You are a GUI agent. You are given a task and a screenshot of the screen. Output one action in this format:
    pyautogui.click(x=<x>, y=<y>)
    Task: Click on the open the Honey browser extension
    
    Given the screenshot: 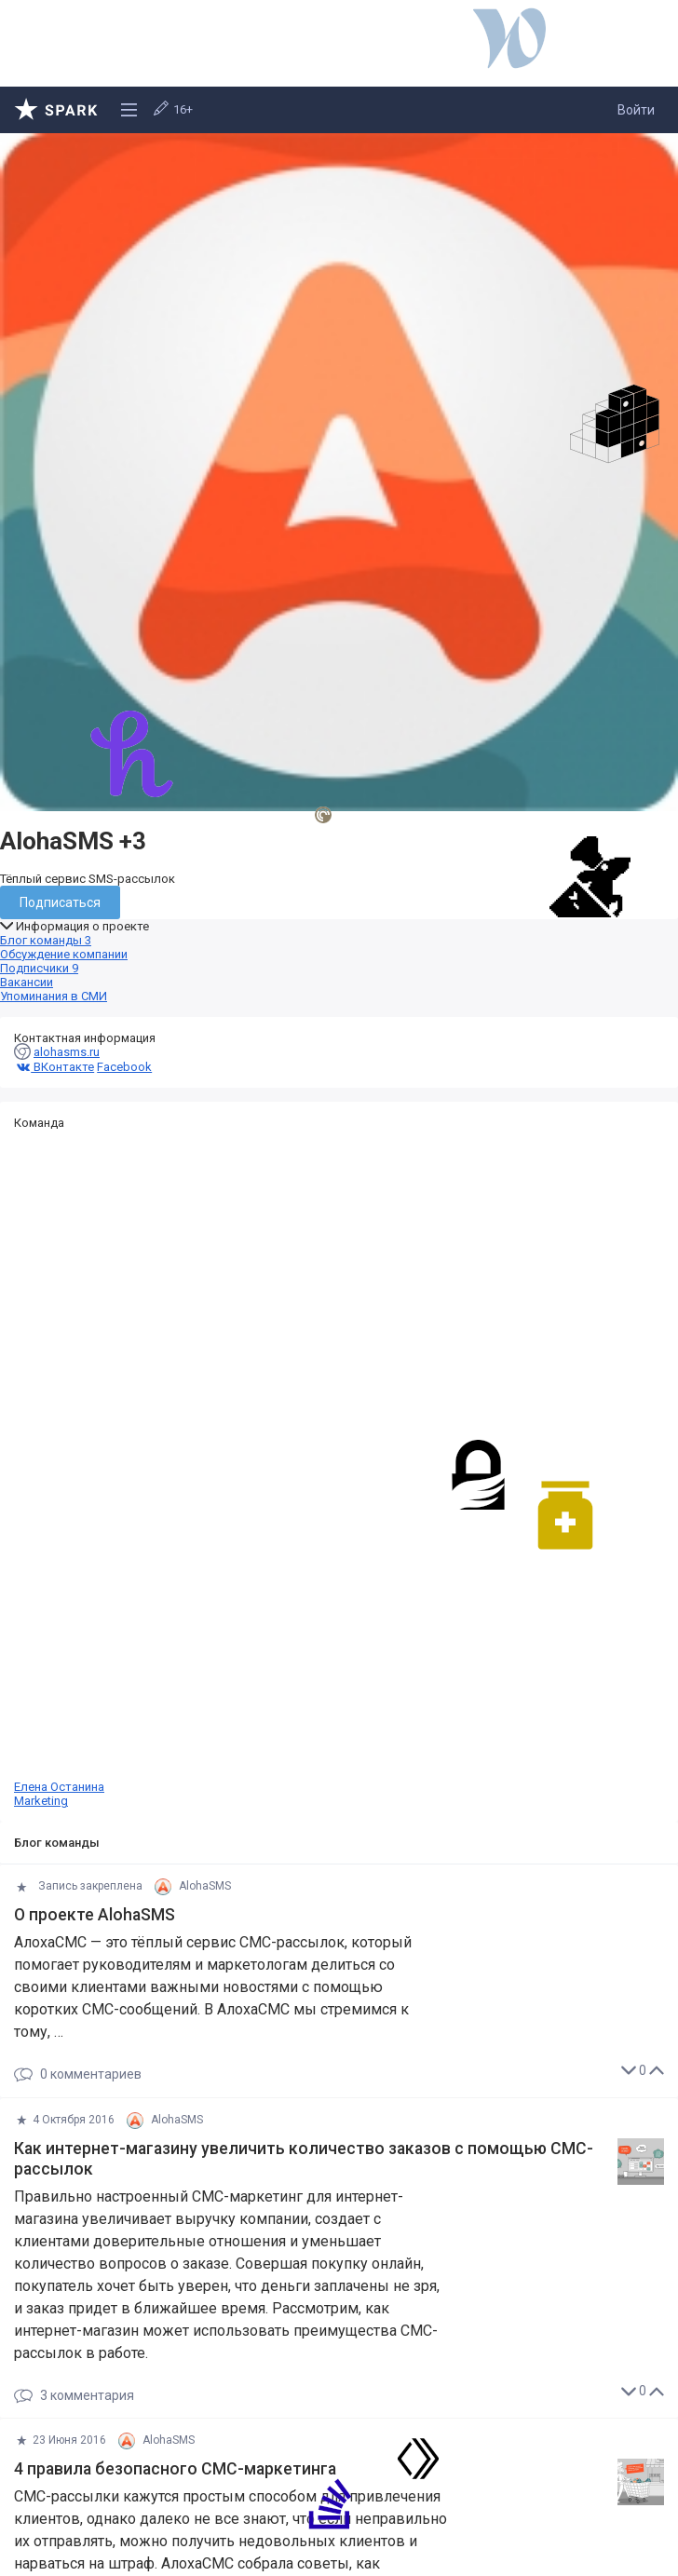 What is the action you would take?
    pyautogui.click(x=131, y=753)
    